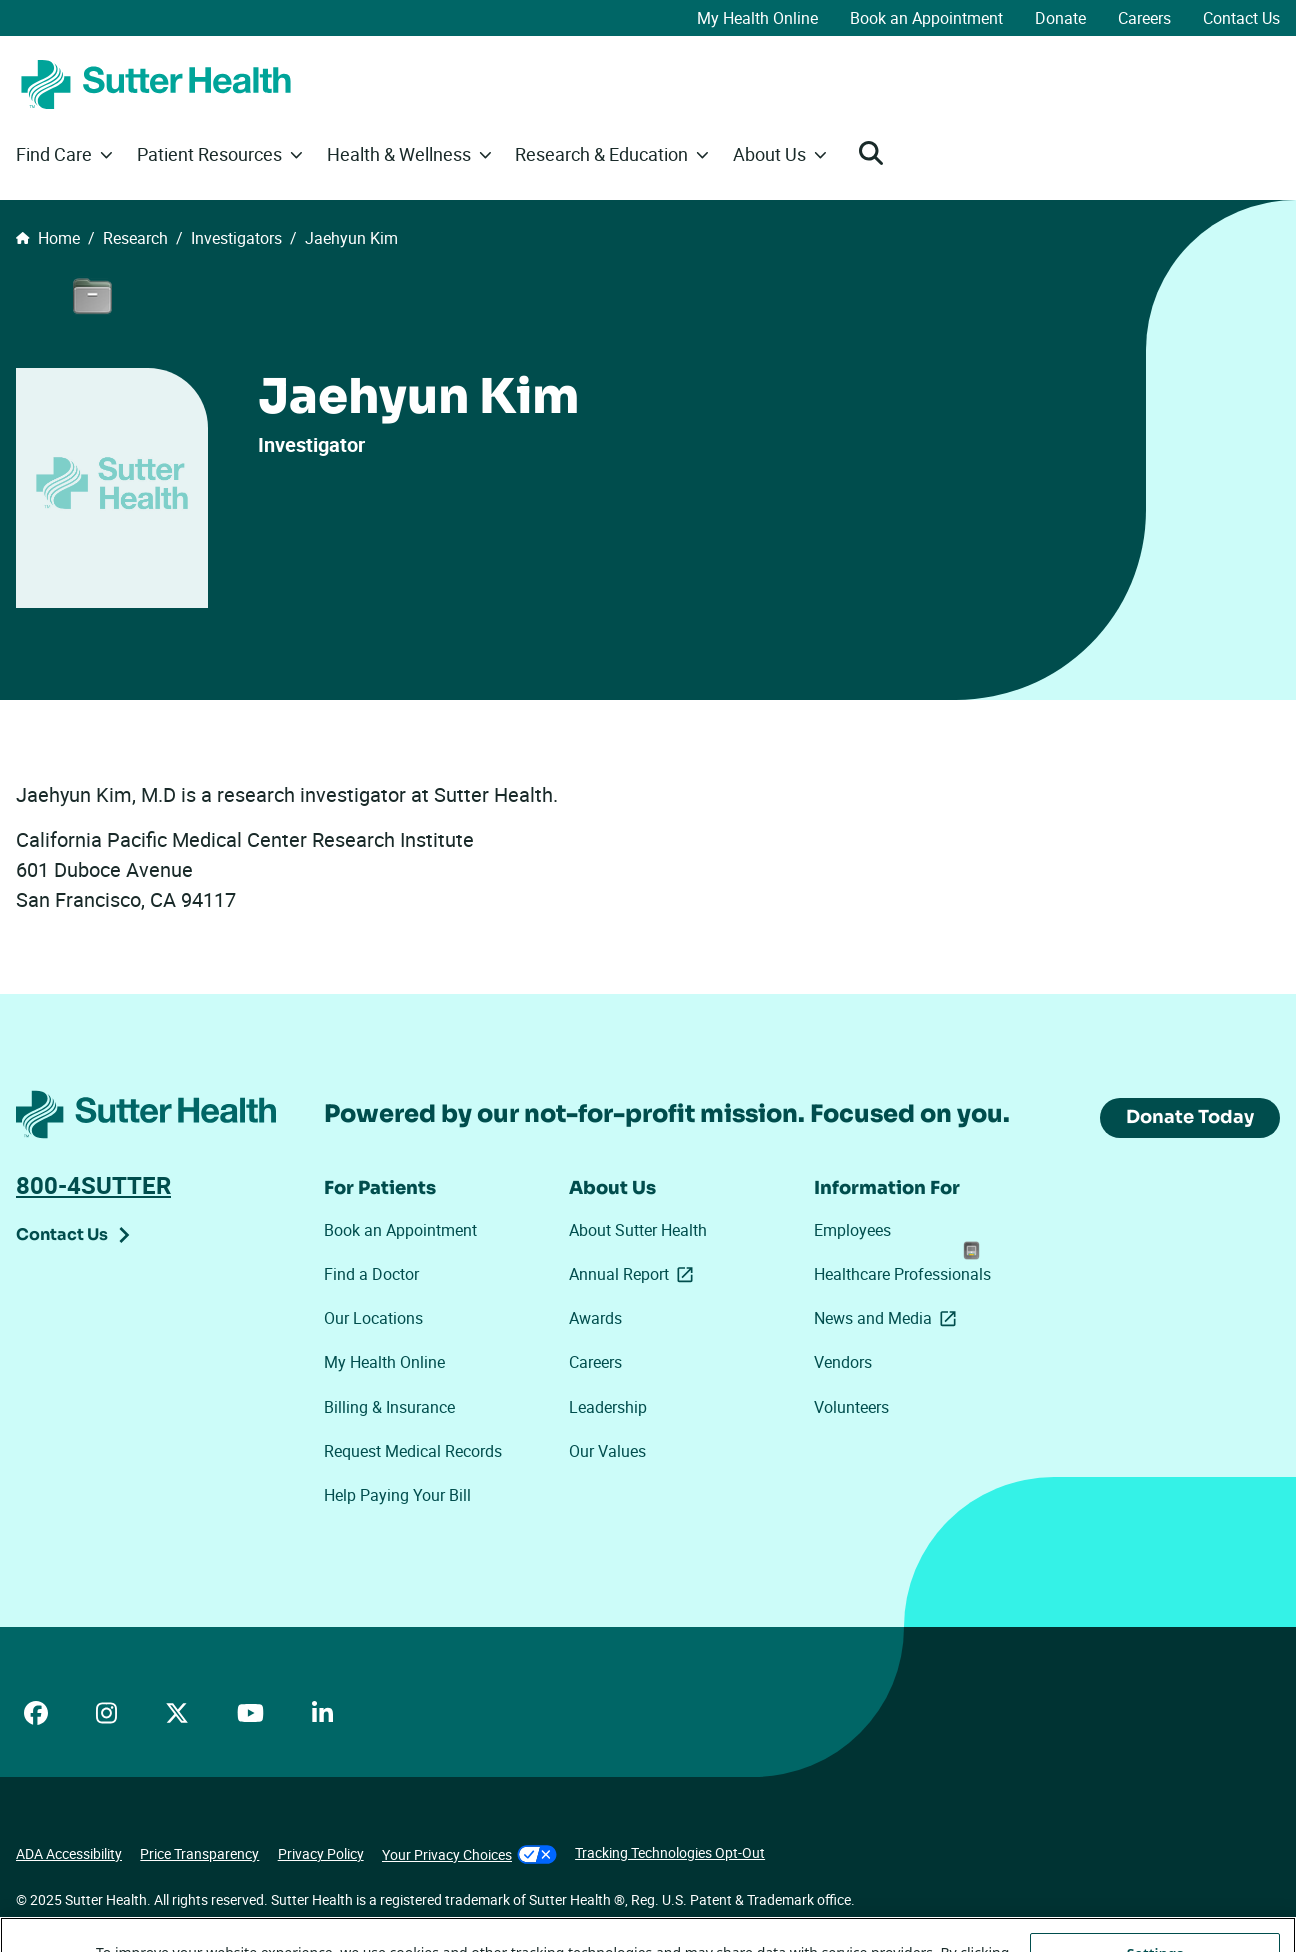 The height and width of the screenshot is (1952, 1296). Describe the element at coordinates (971, 1250) in the screenshot. I see `indicates a ROM file type` at that location.